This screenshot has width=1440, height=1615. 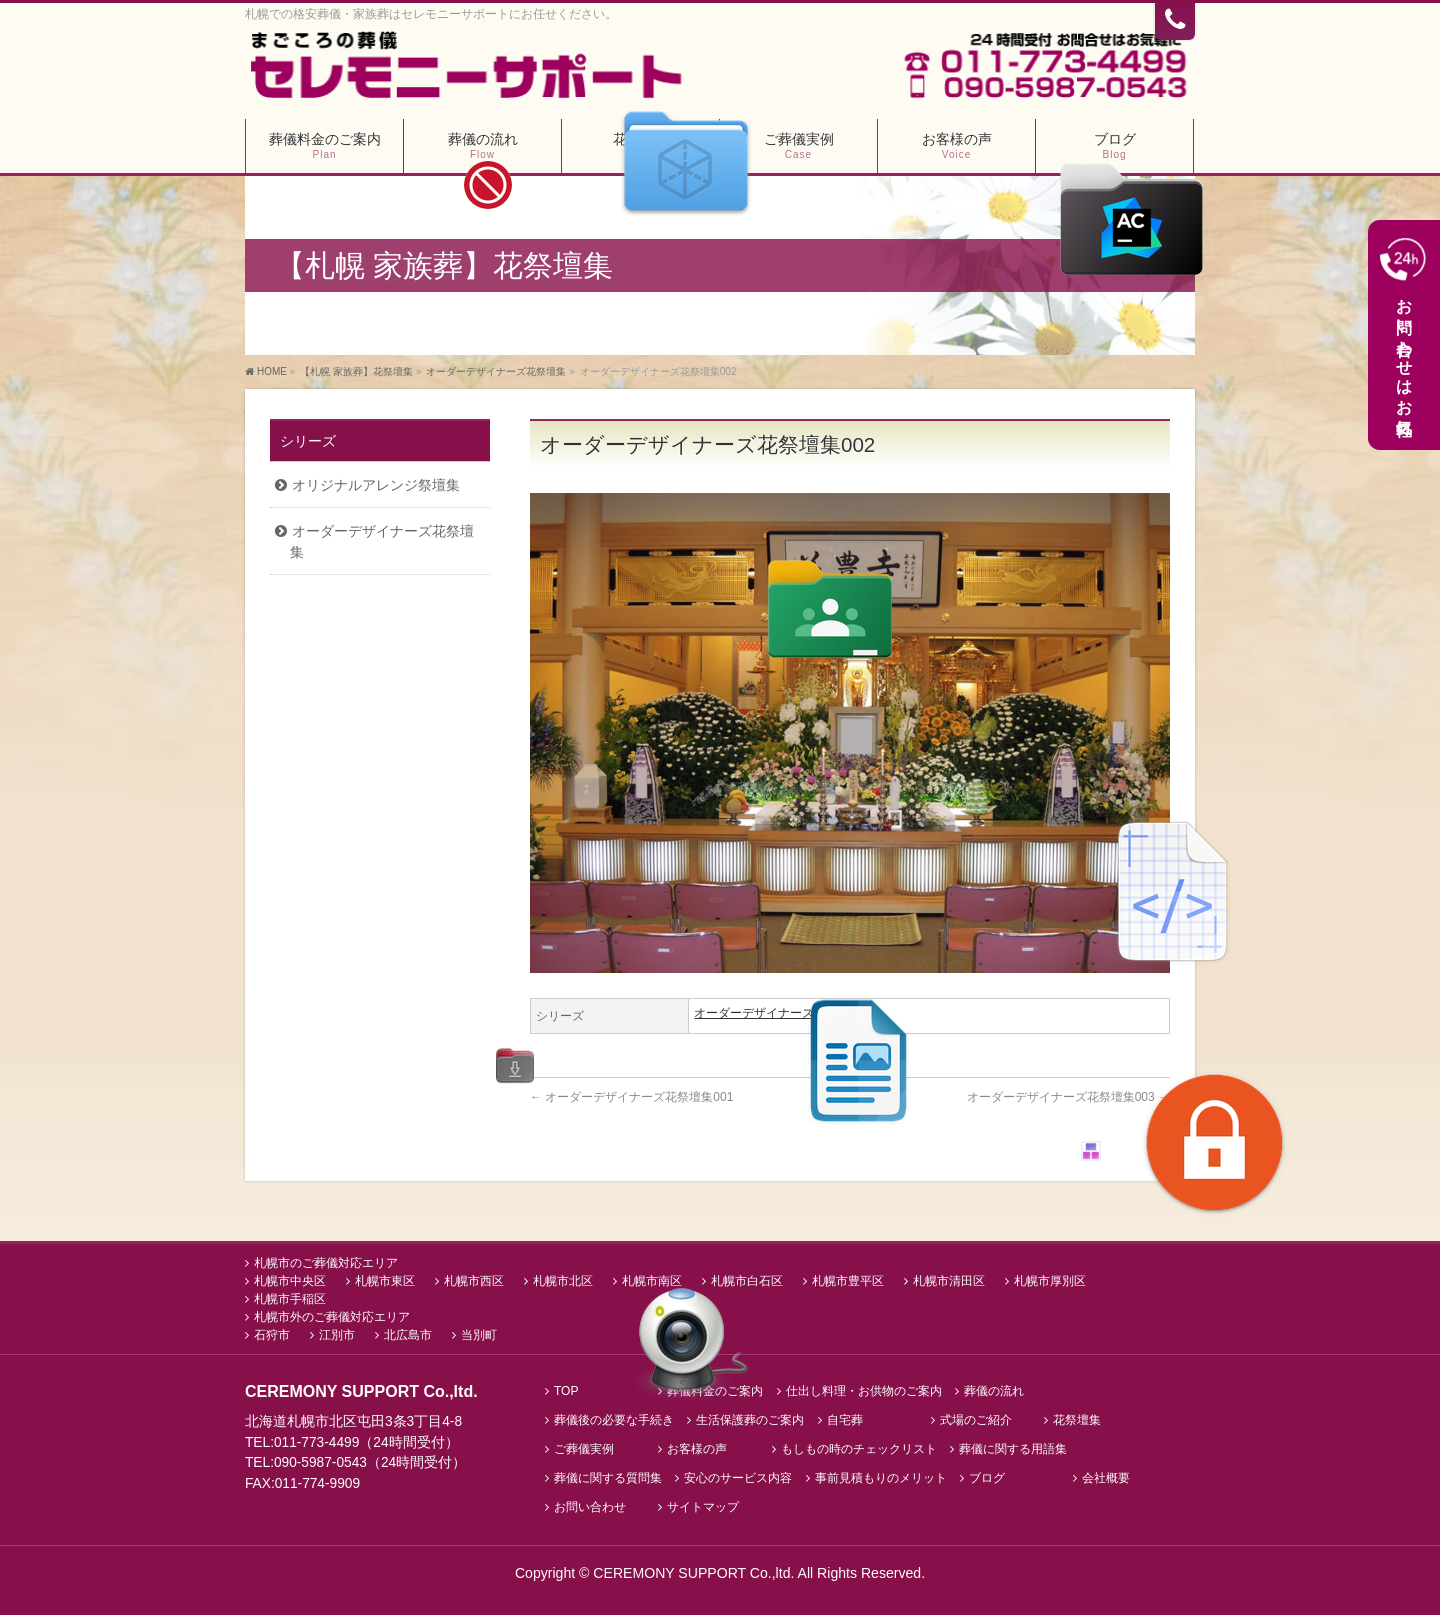 What do you see at coordinates (829, 612) in the screenshot?
I see `open google classroom files folder` at bounding box center [829, 612].